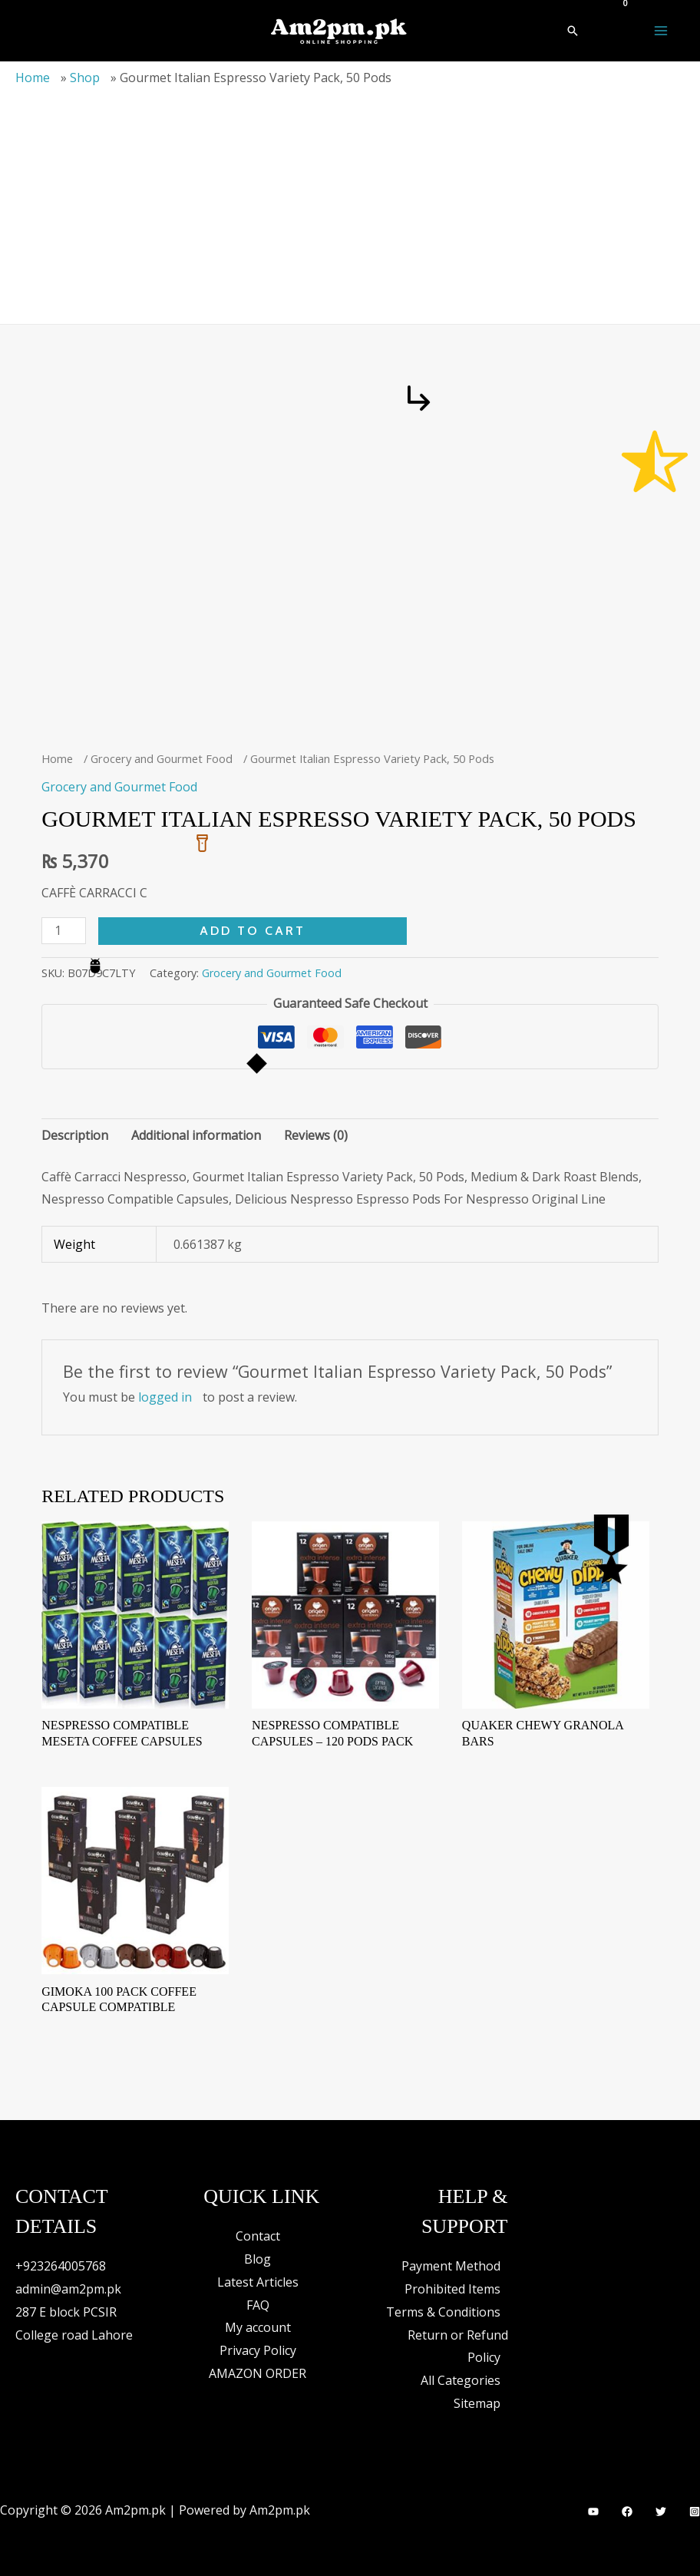 Image resolution: width=700 pixels, height=2576 pixels. I want to click on indicates a partial or half-star rating, so click(655, 461).